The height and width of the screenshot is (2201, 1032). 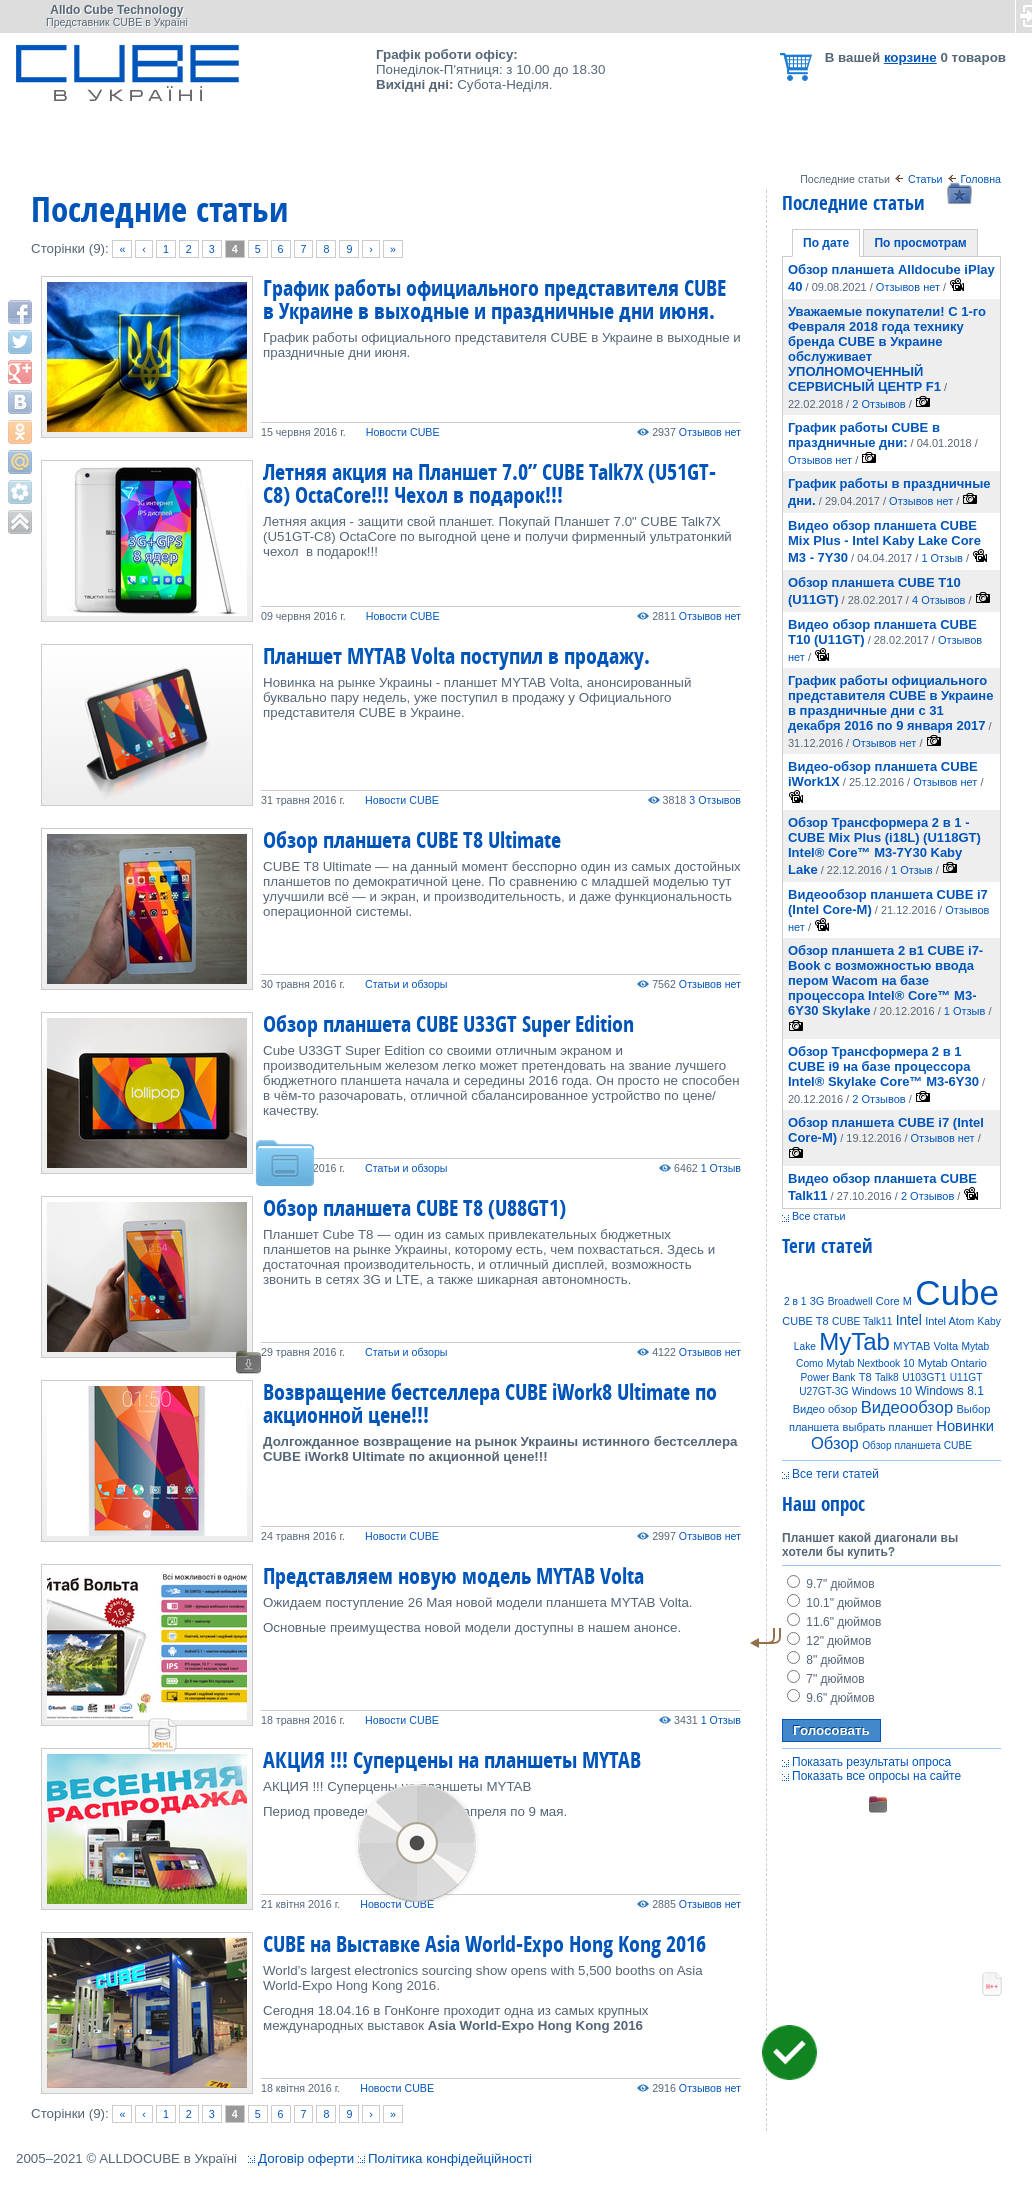 What do you see at coordinates (765, 1636) in the screenshot?
I see `reply to all recipients in an email thread` at bounding box center [765, 1636].